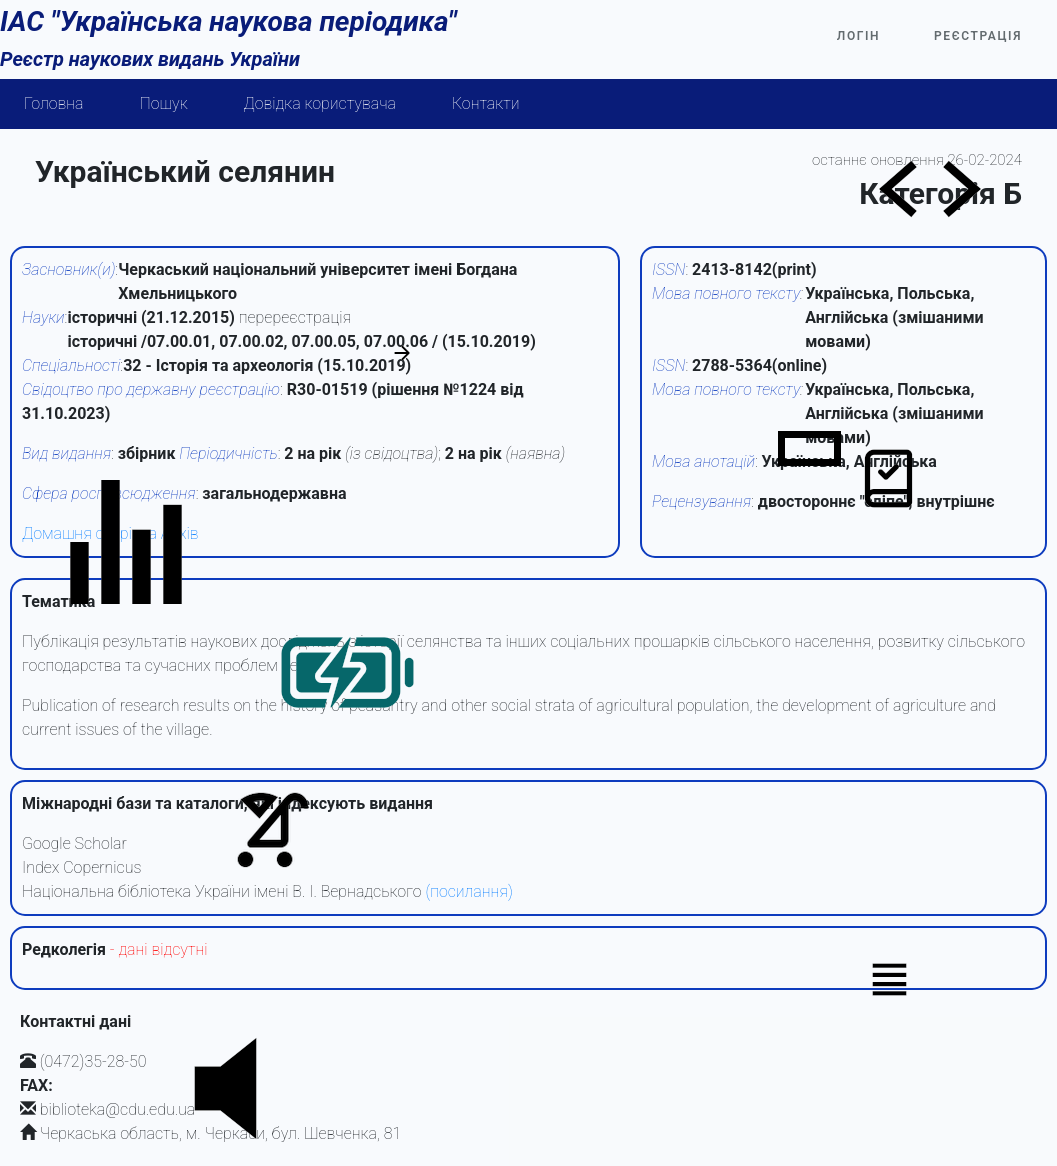 The image size is (1057, 1166). Describe the element at coordinates (225, 1088) in the screenshot. I see `mute audio or sound` at that location.